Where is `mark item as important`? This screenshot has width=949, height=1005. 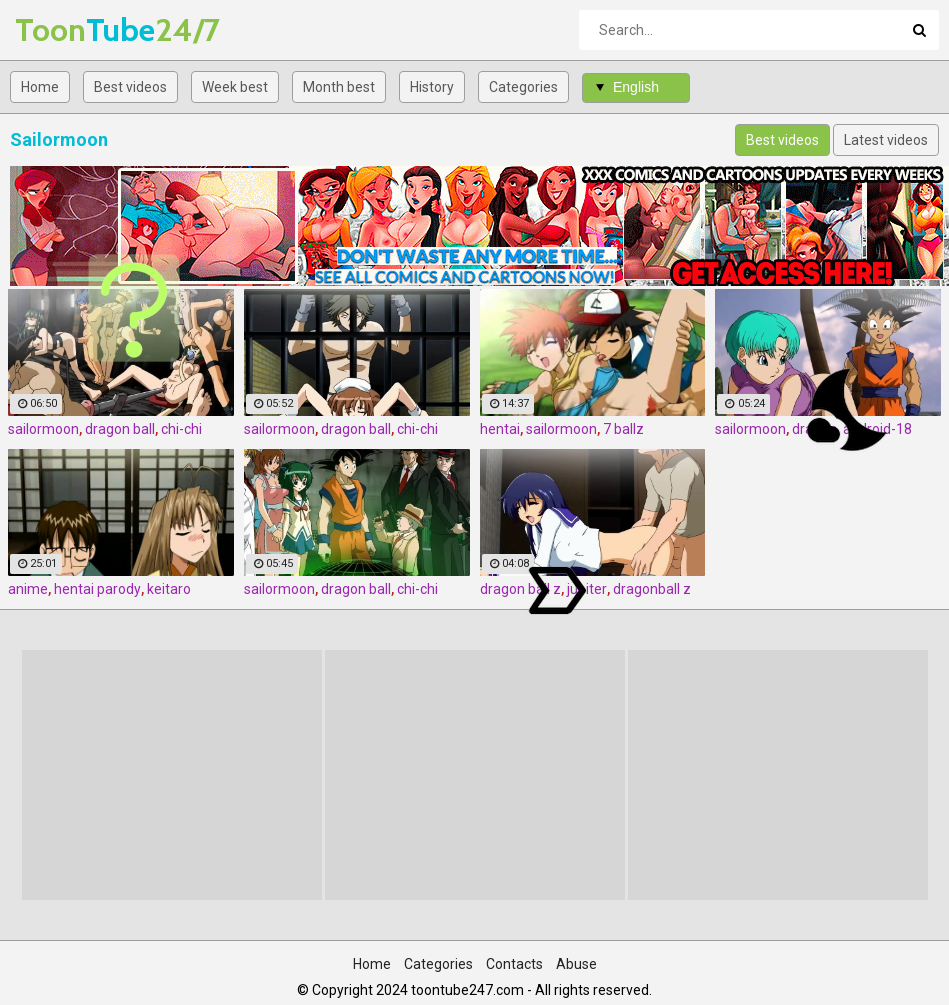
mark item as important is located at coordinates (556, 590).